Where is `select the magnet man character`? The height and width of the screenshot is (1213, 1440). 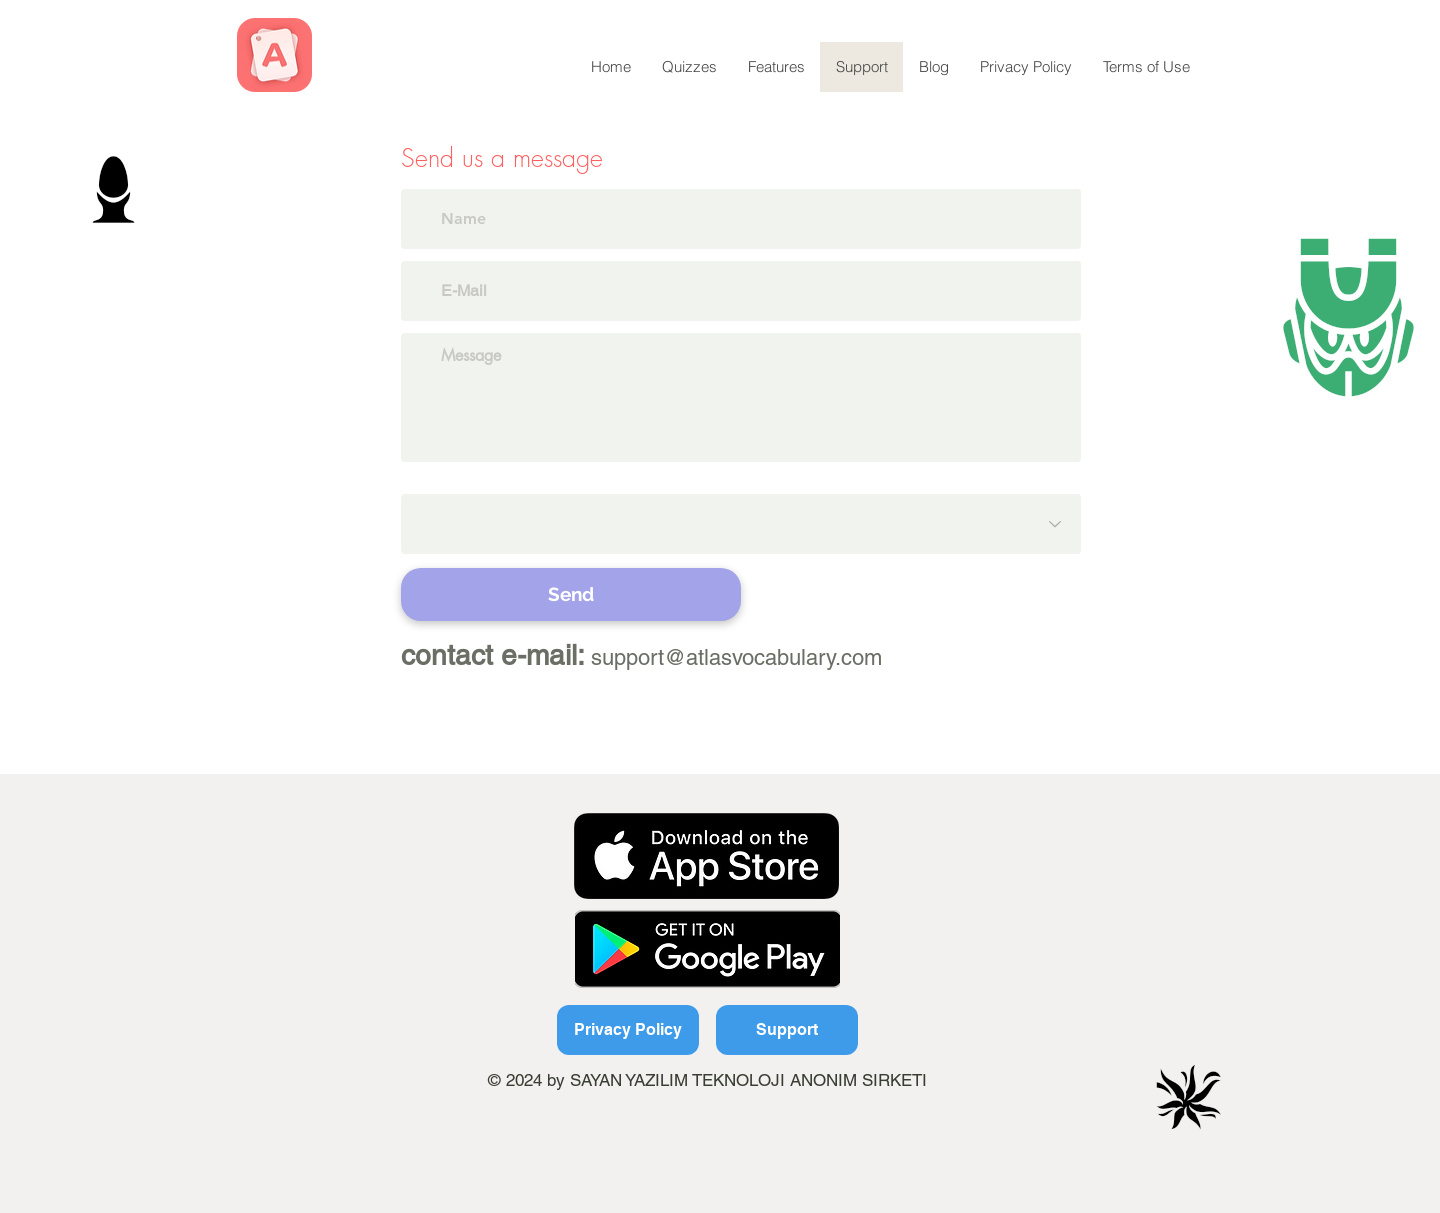
select the magnet man character is located at coordinates (1348, 317).